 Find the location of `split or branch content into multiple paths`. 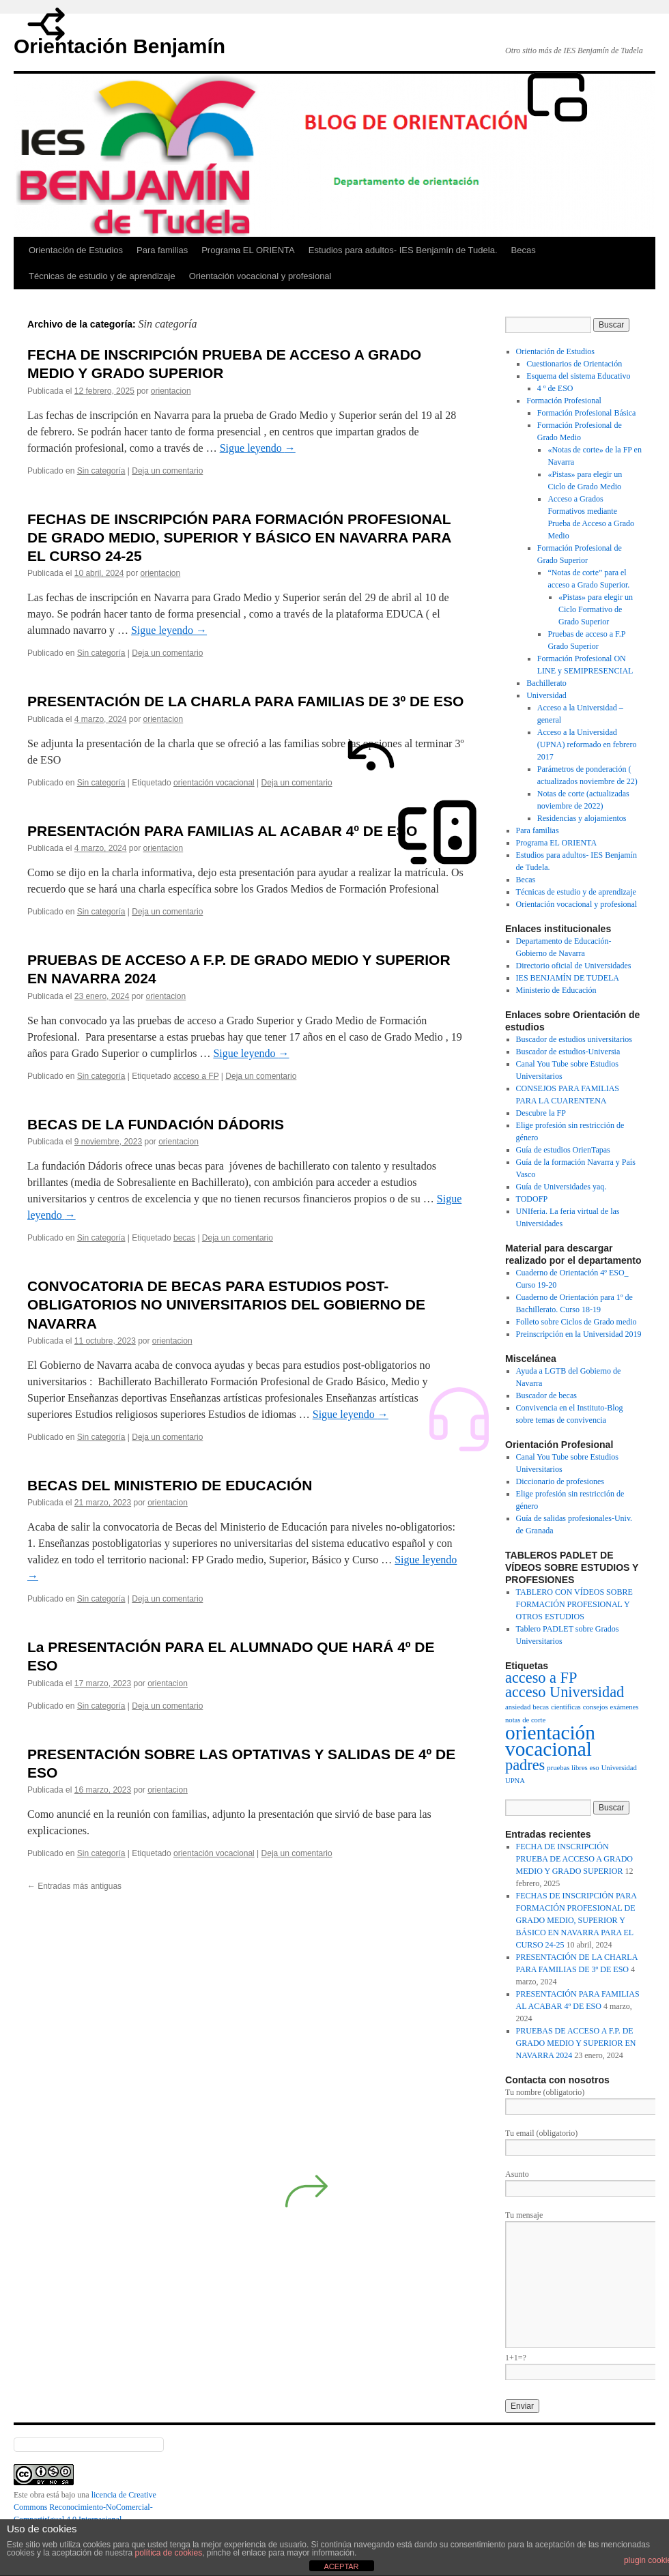

split or branch content into multiple paths is located at coordinates (46, 24).